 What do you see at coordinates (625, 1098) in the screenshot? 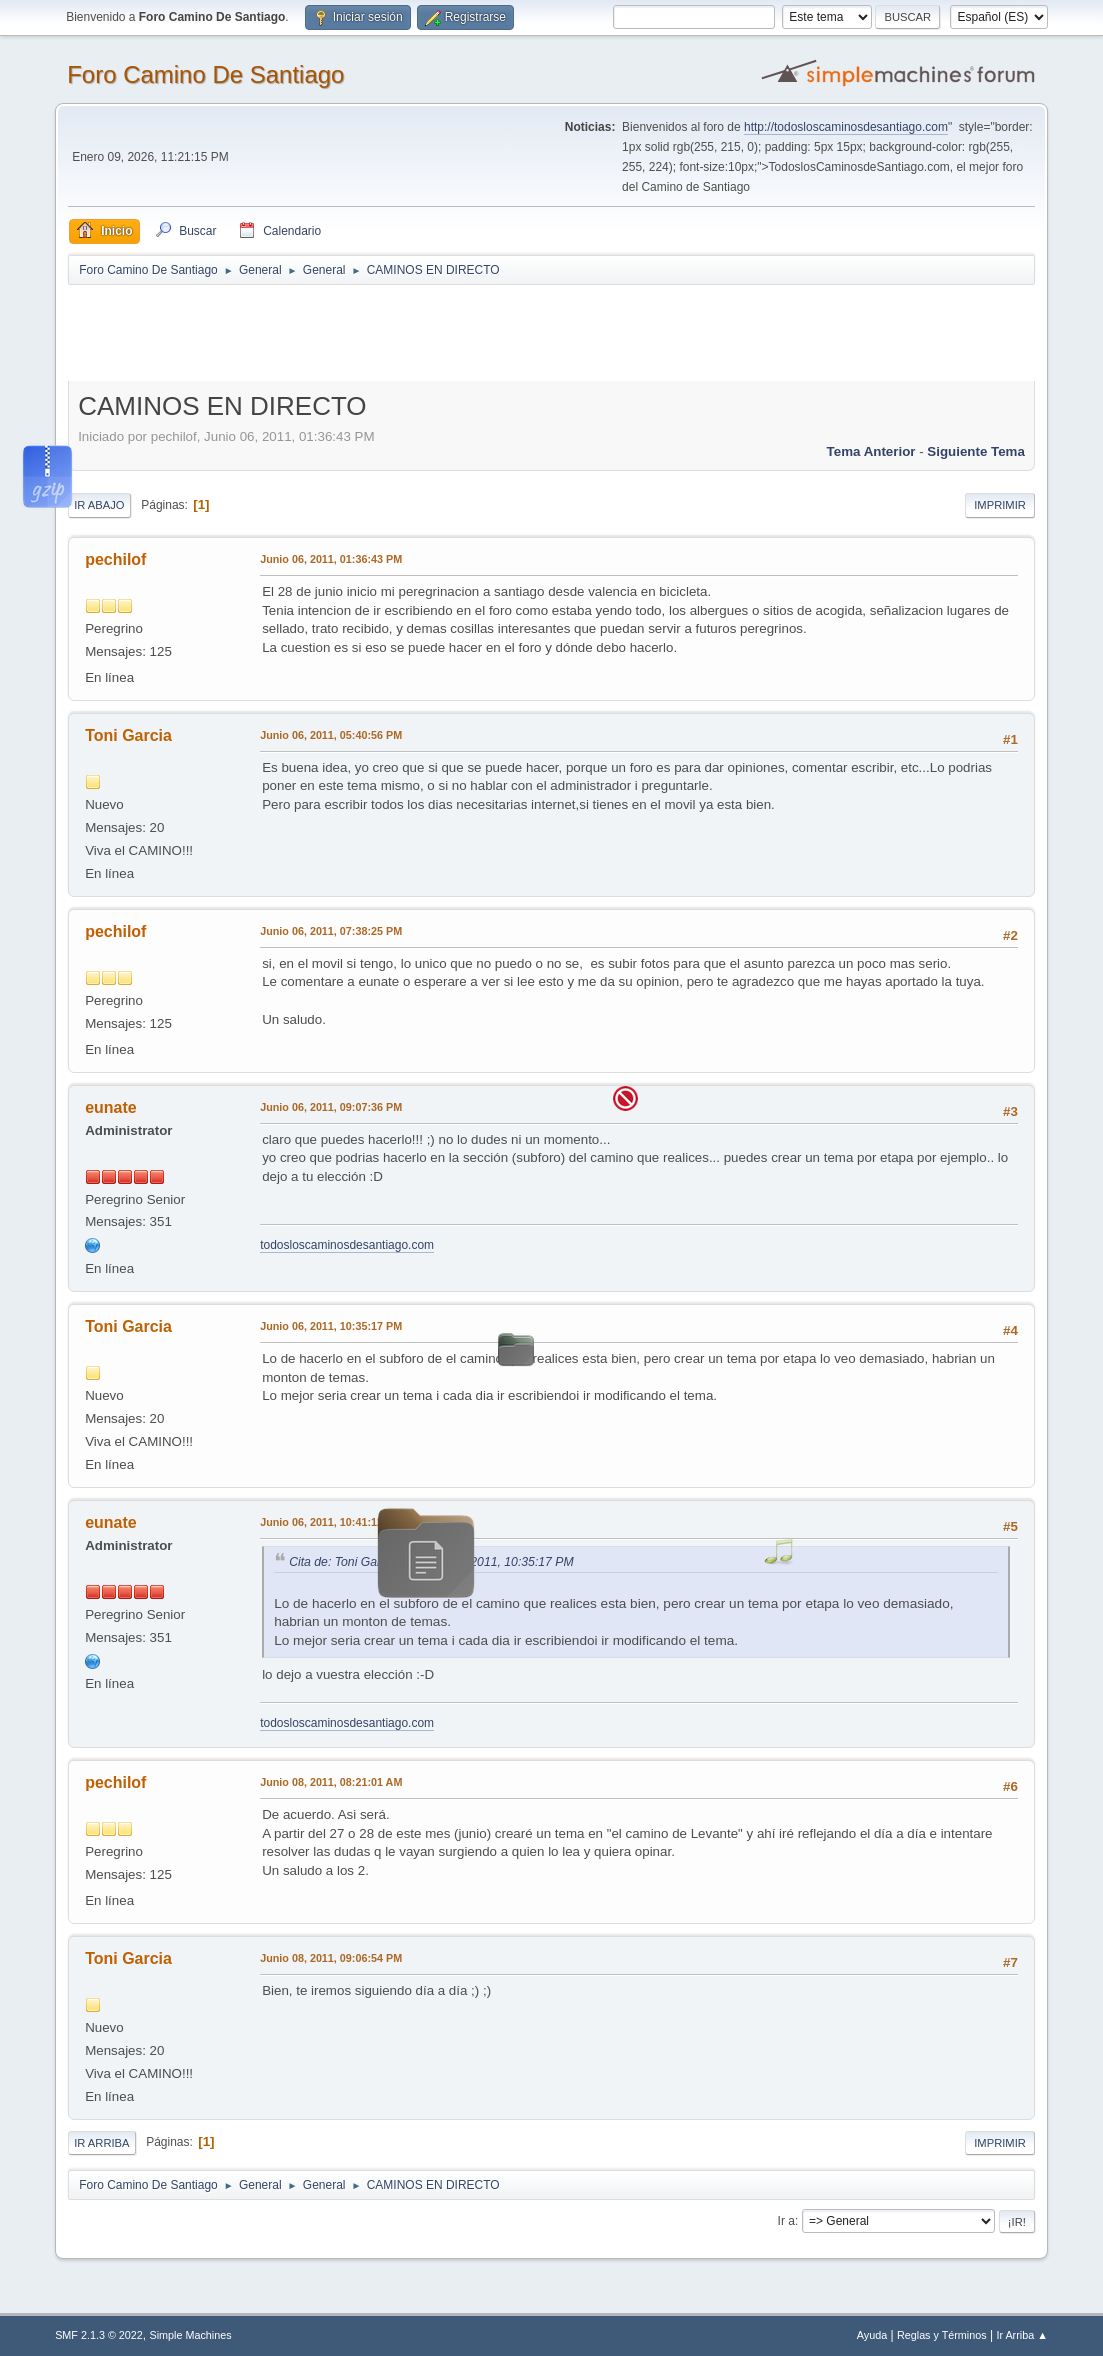
I see `delete or remove selected item` at bounding box center [625, 1098].